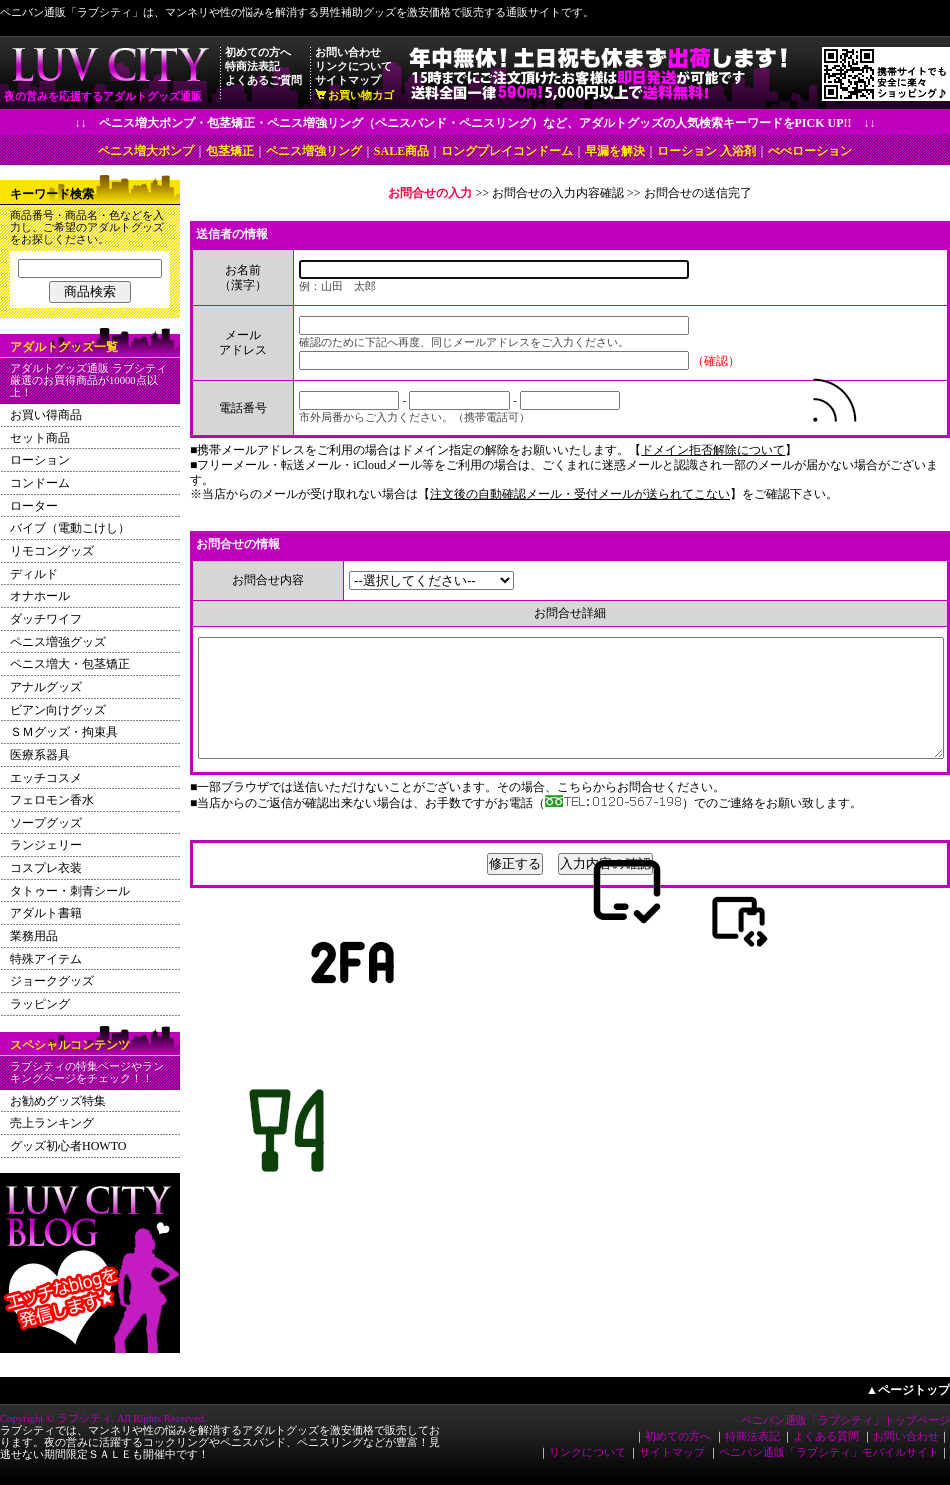  What do you see at coordinates (738, 920) in the screenshot?
I see `access developer tools across devices` at bounding box center [738, 920].